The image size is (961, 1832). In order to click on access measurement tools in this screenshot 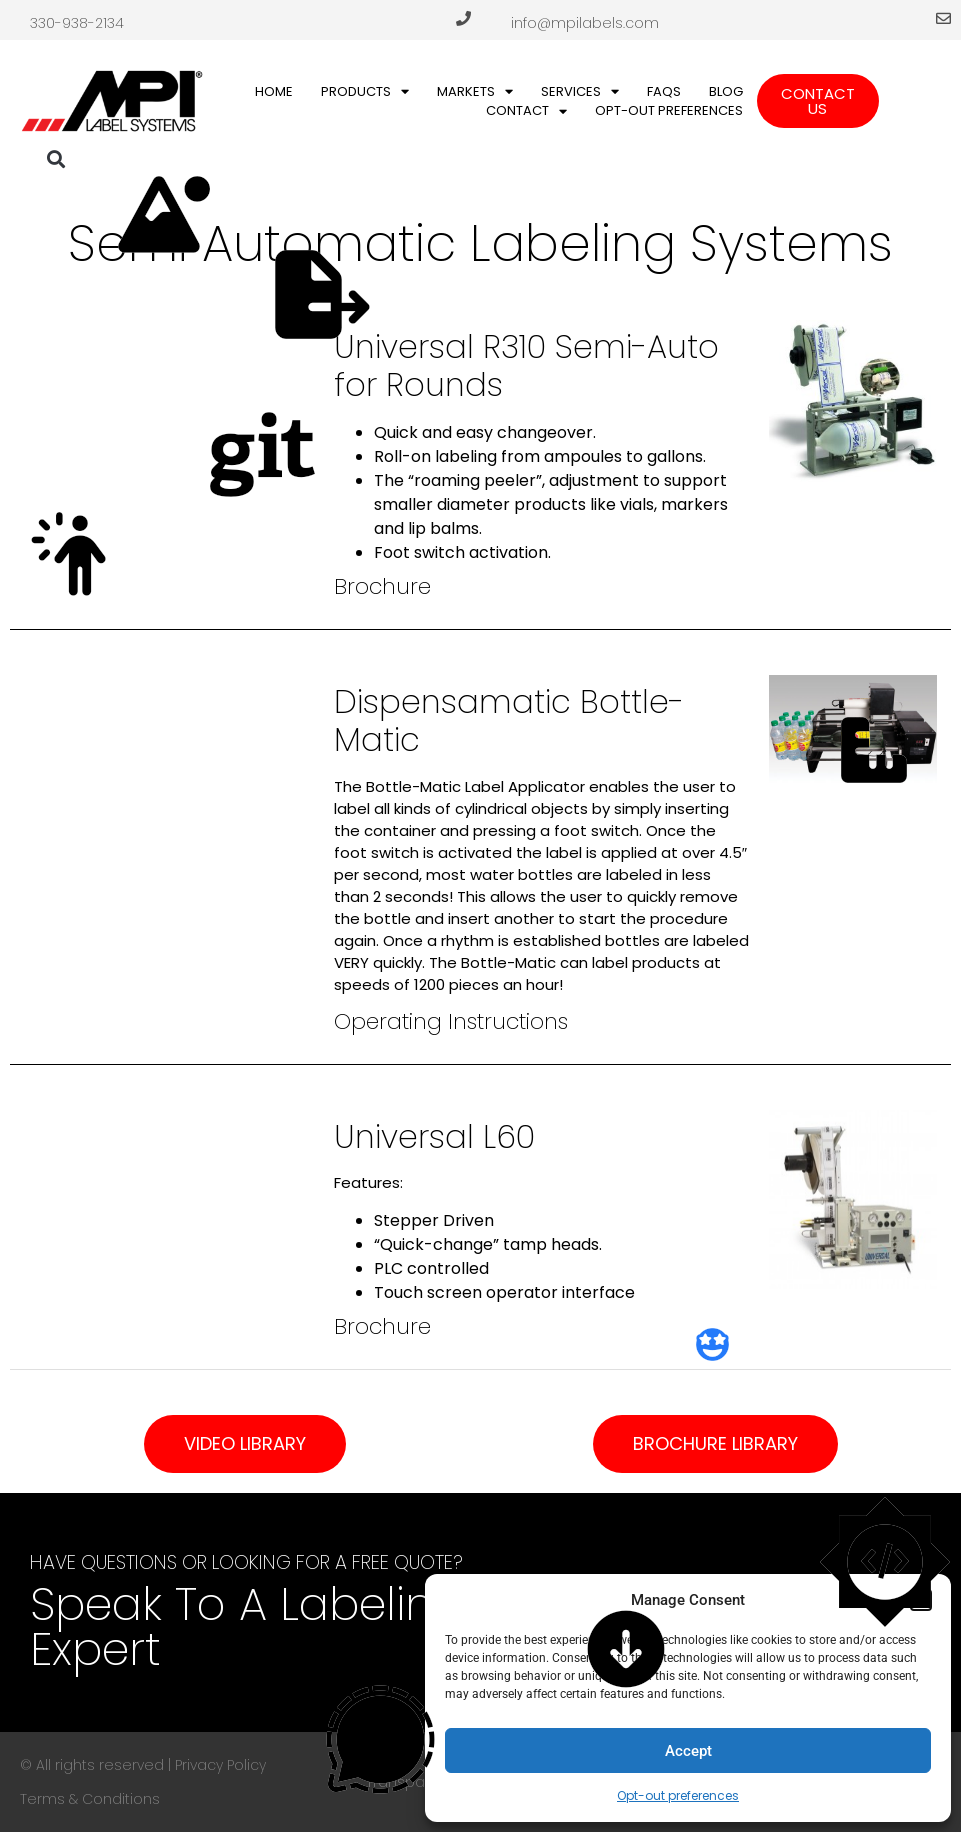, I will do `click(874, 750)`.